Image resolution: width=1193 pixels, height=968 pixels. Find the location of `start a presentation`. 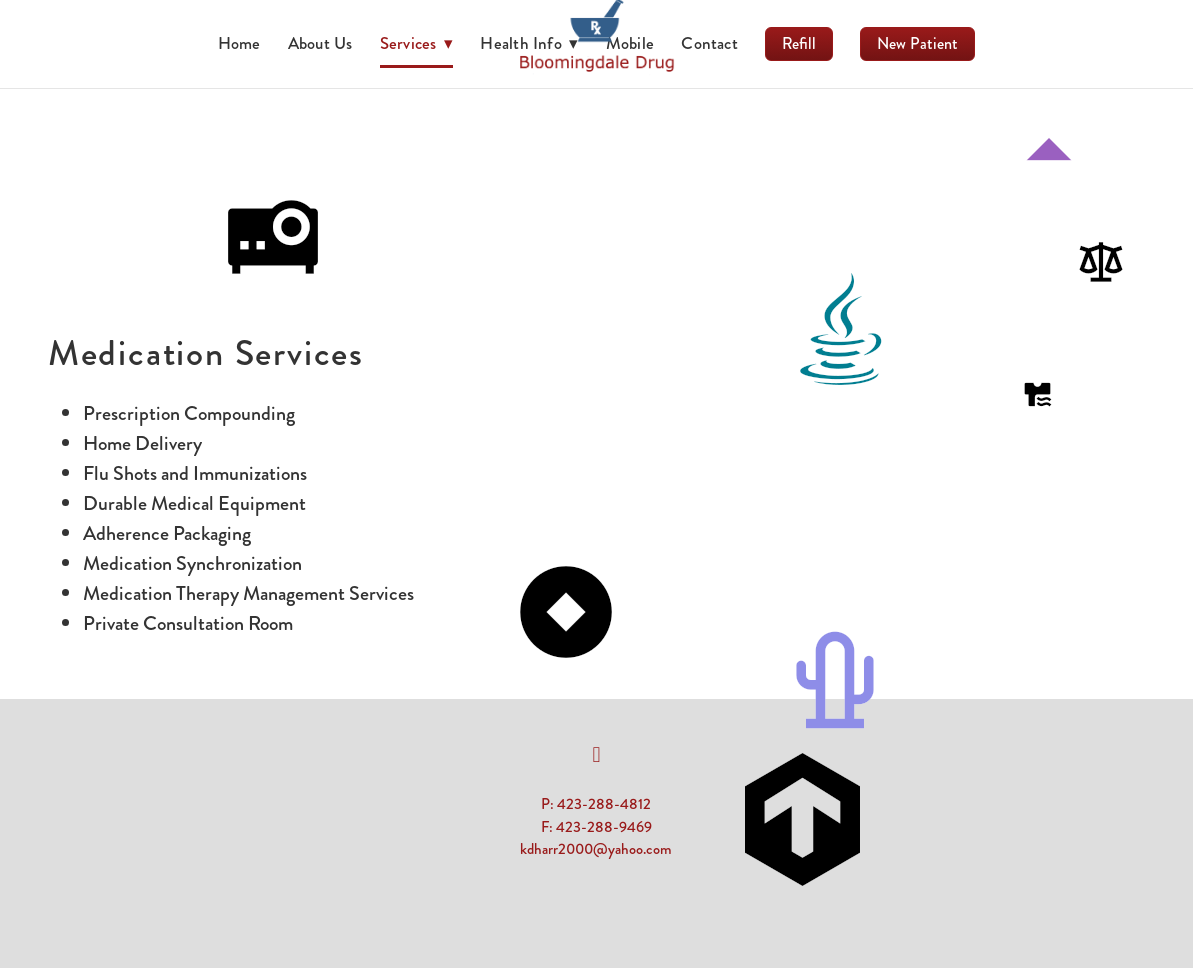

start a presentation is located at coordinates (273, 237).